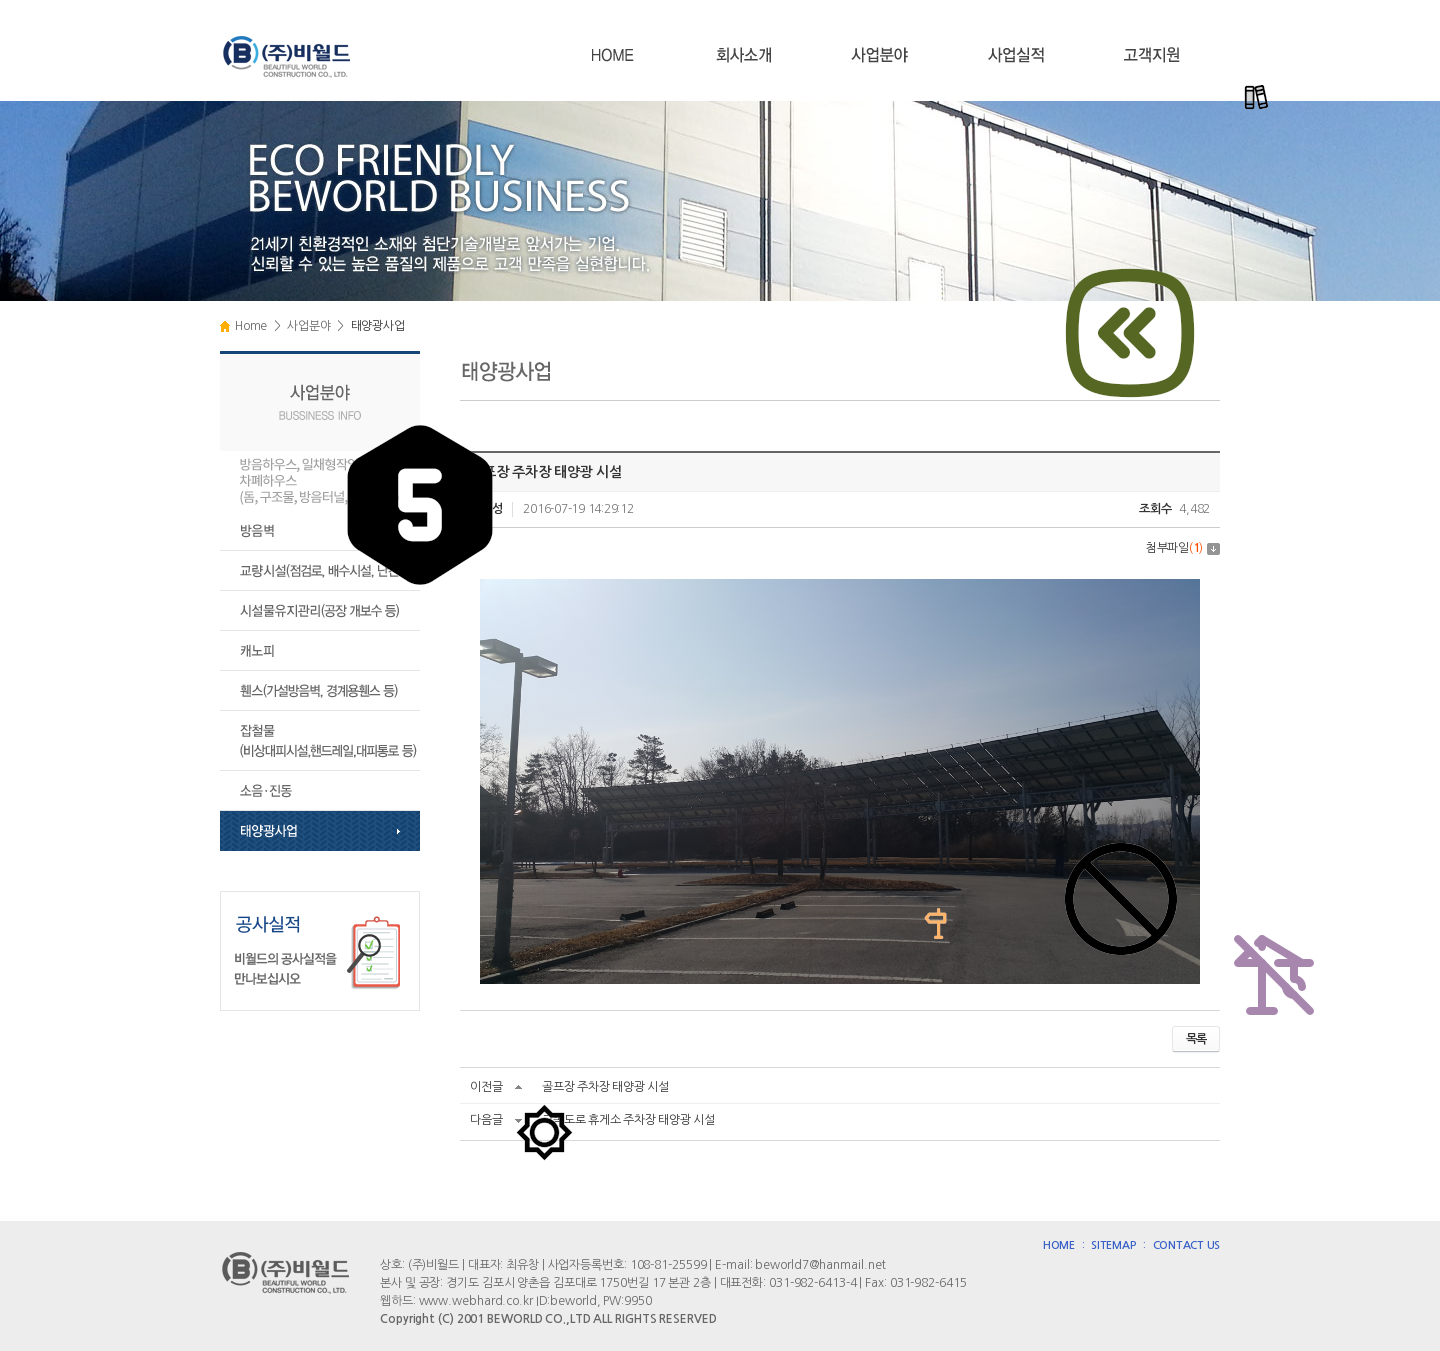  Describe the element at coordinates (1130, 333) in the screenshot. I see `go back to previous section` at that location.